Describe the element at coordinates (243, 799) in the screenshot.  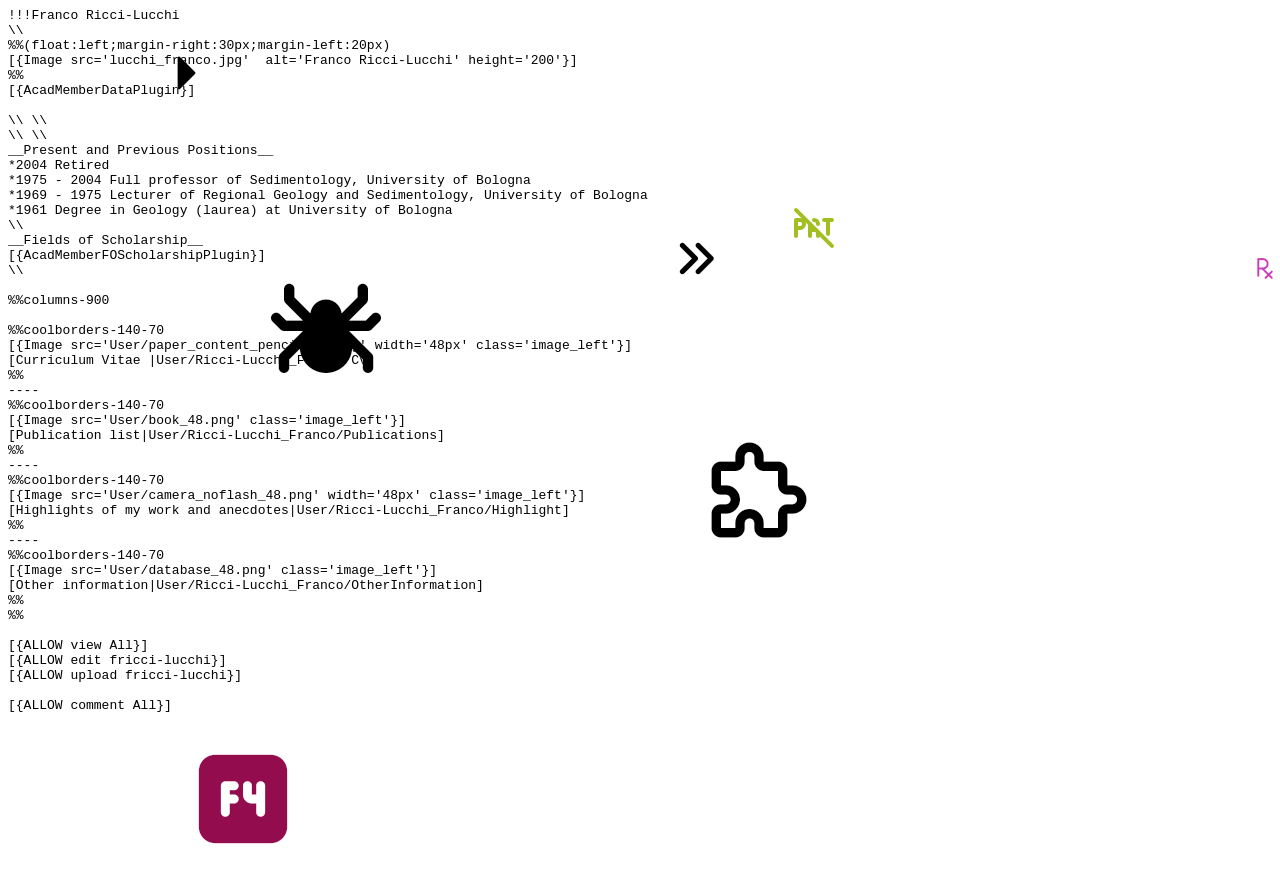
I see `keyboard shortcut indicator for F4 function key` at that location.